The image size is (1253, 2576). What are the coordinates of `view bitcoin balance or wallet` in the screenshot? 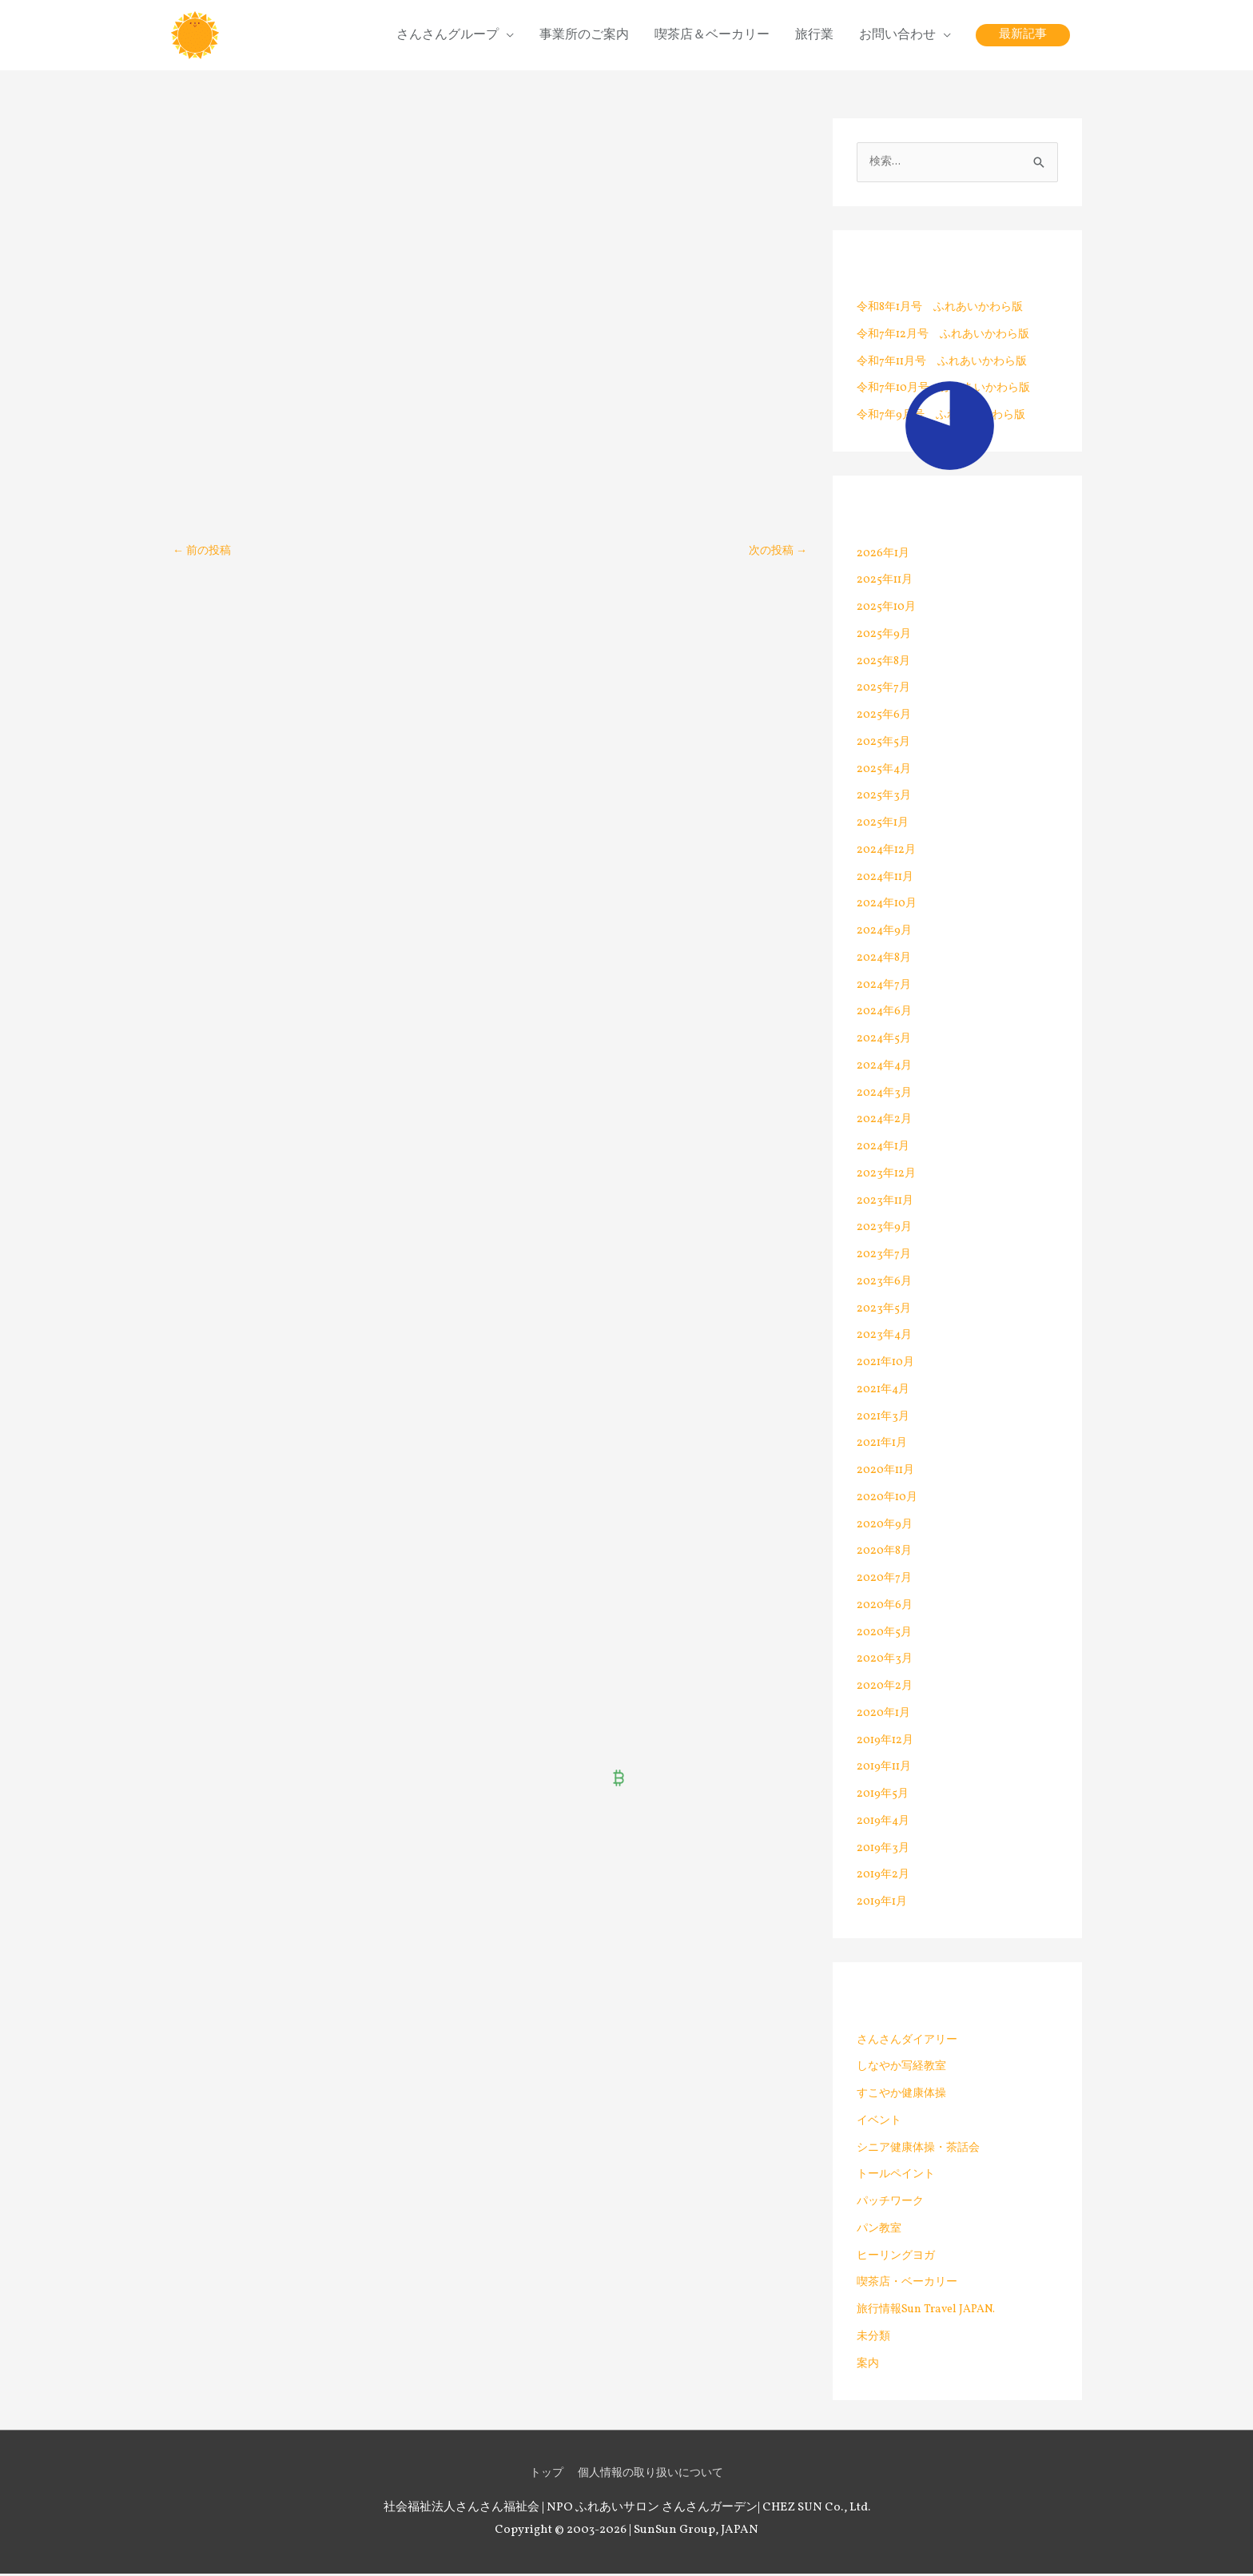 It's located at (619, 1778).